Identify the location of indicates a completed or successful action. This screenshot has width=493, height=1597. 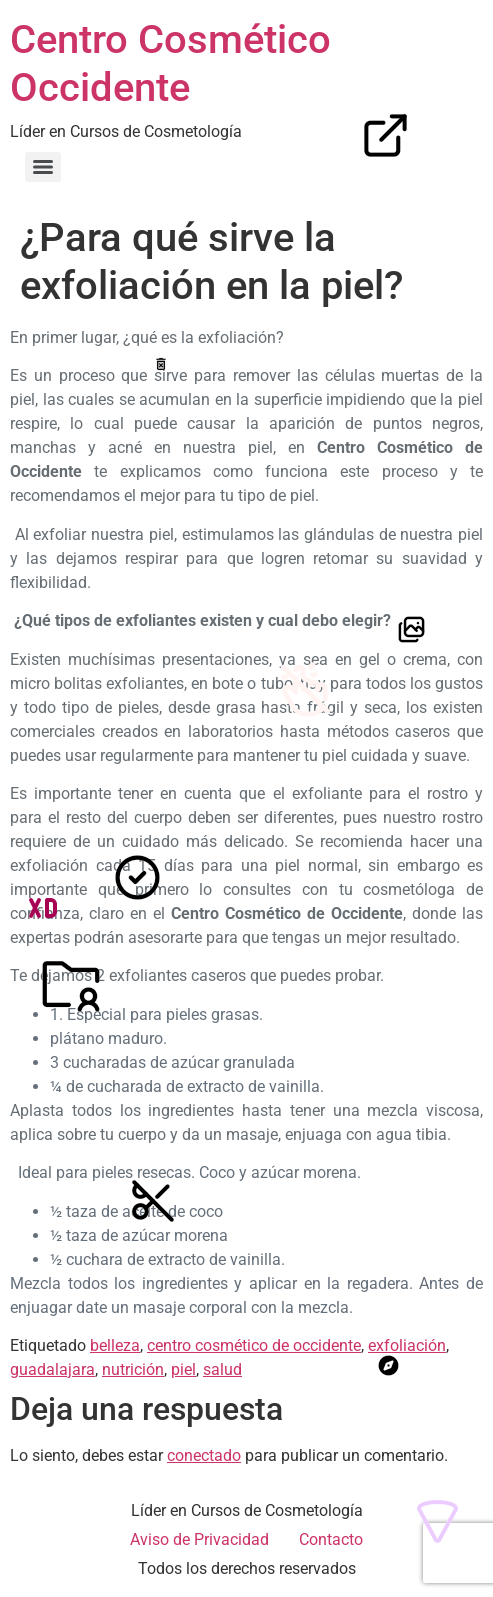
(137, 877).